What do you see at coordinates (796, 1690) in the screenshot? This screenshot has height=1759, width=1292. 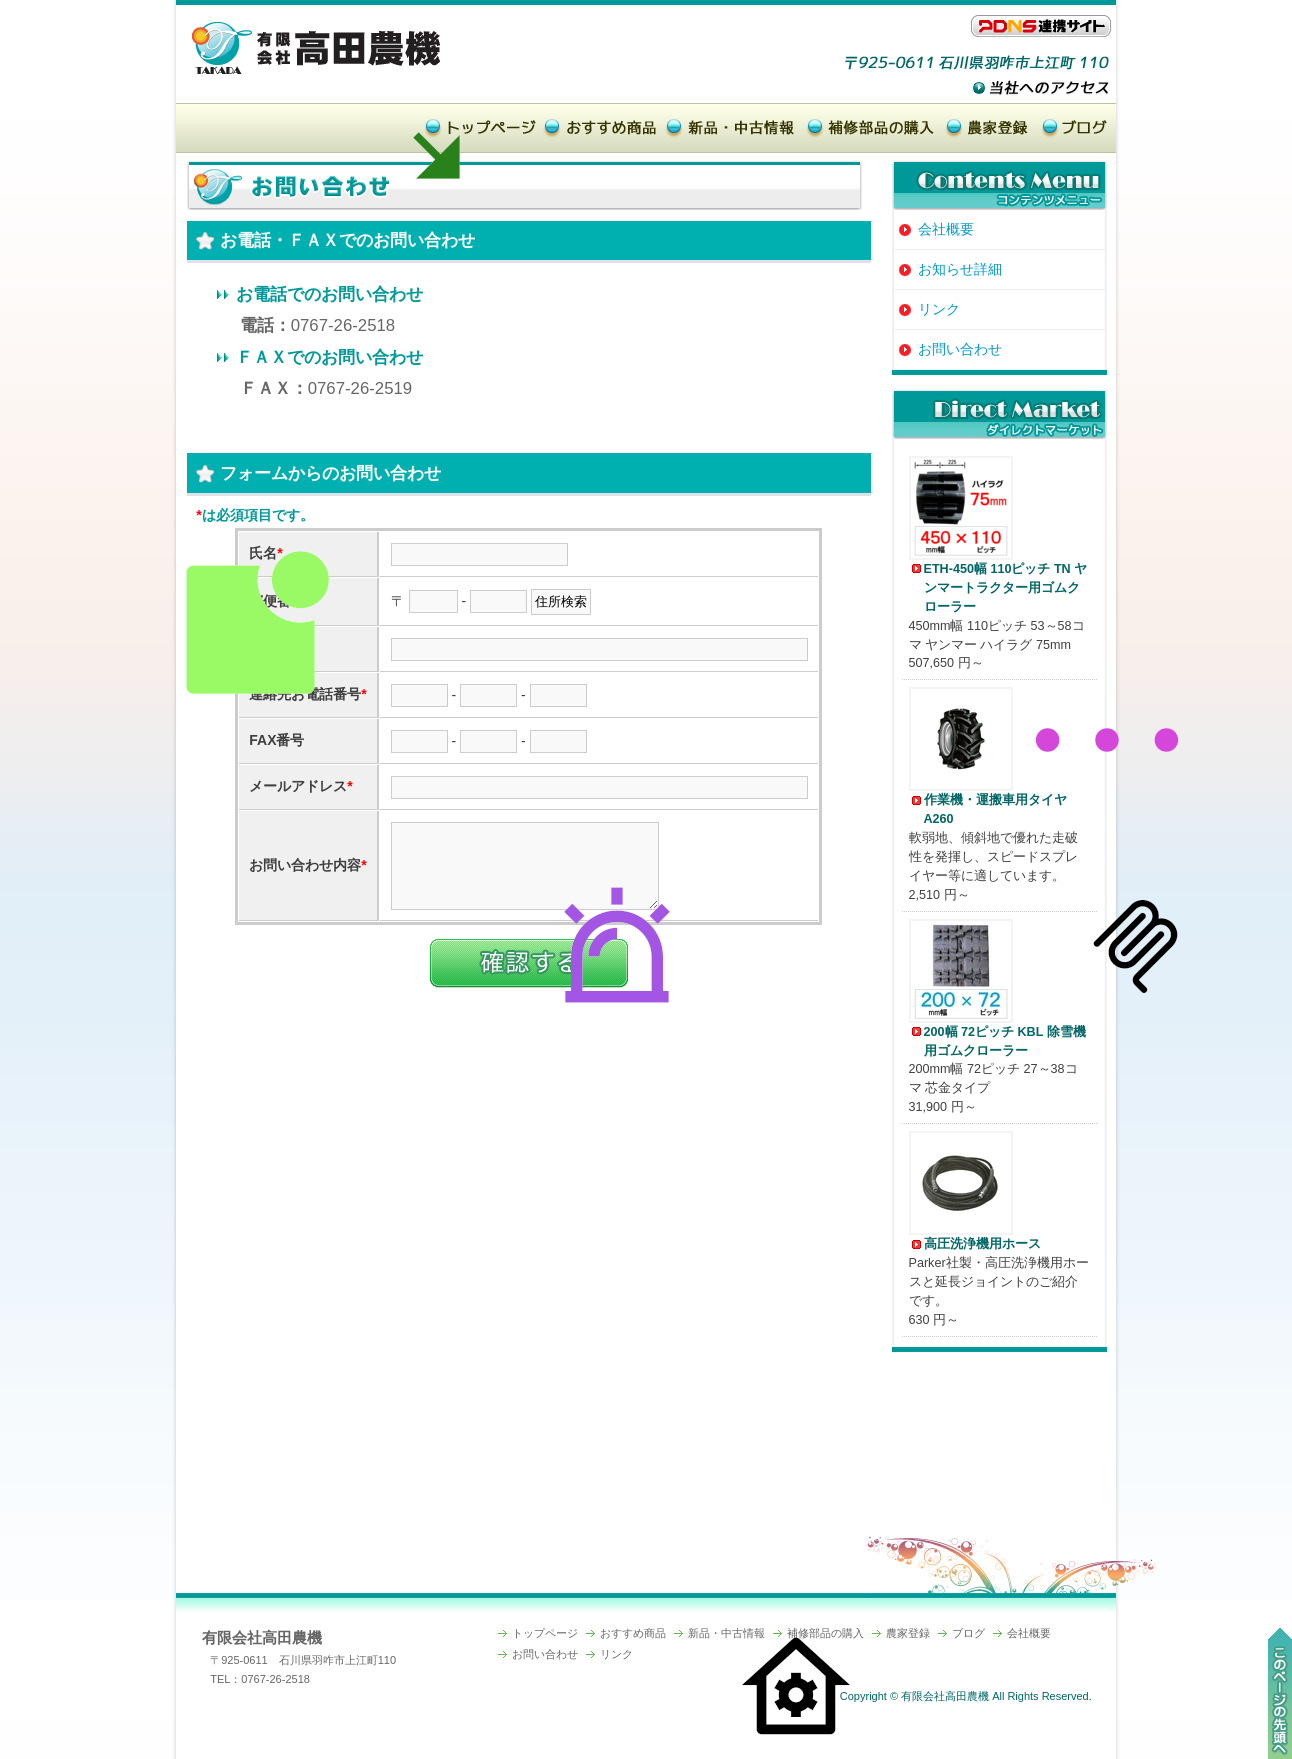 I see `access home settings` at bounding box center [796, 1690].